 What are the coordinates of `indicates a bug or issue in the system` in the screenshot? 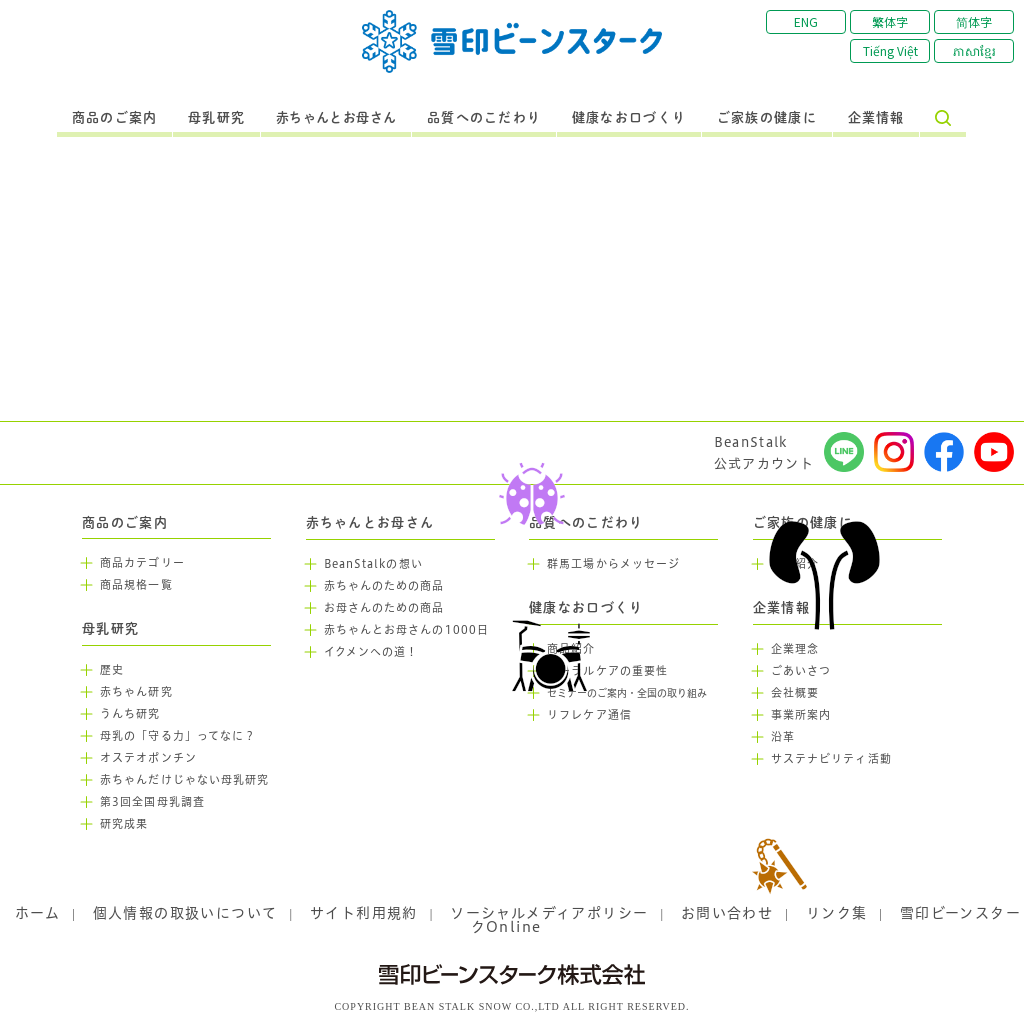 It's located at (532, 496).